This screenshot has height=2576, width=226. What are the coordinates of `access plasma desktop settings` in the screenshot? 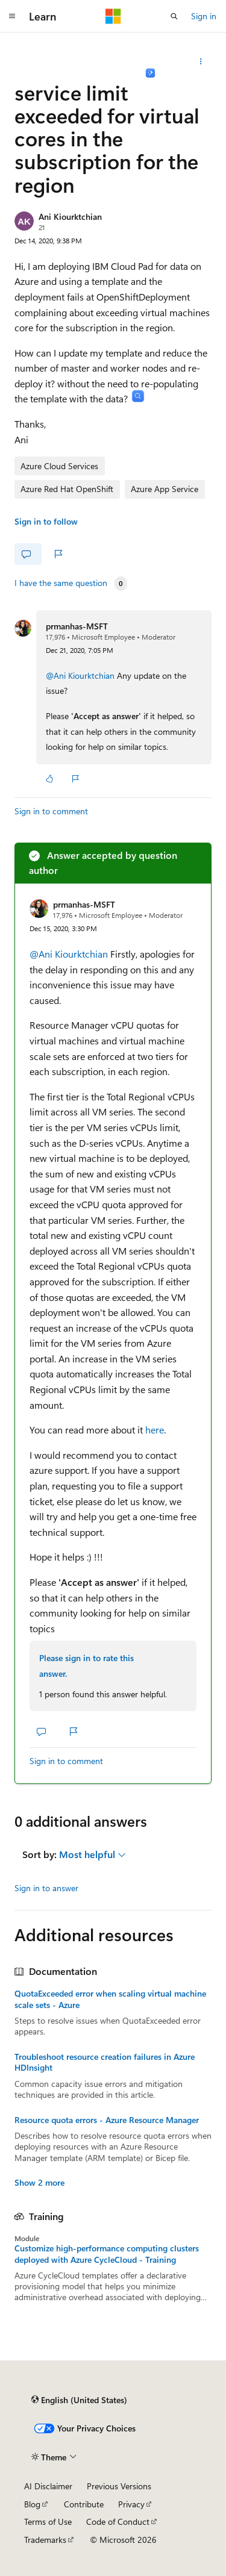 It's located at (150, 73).